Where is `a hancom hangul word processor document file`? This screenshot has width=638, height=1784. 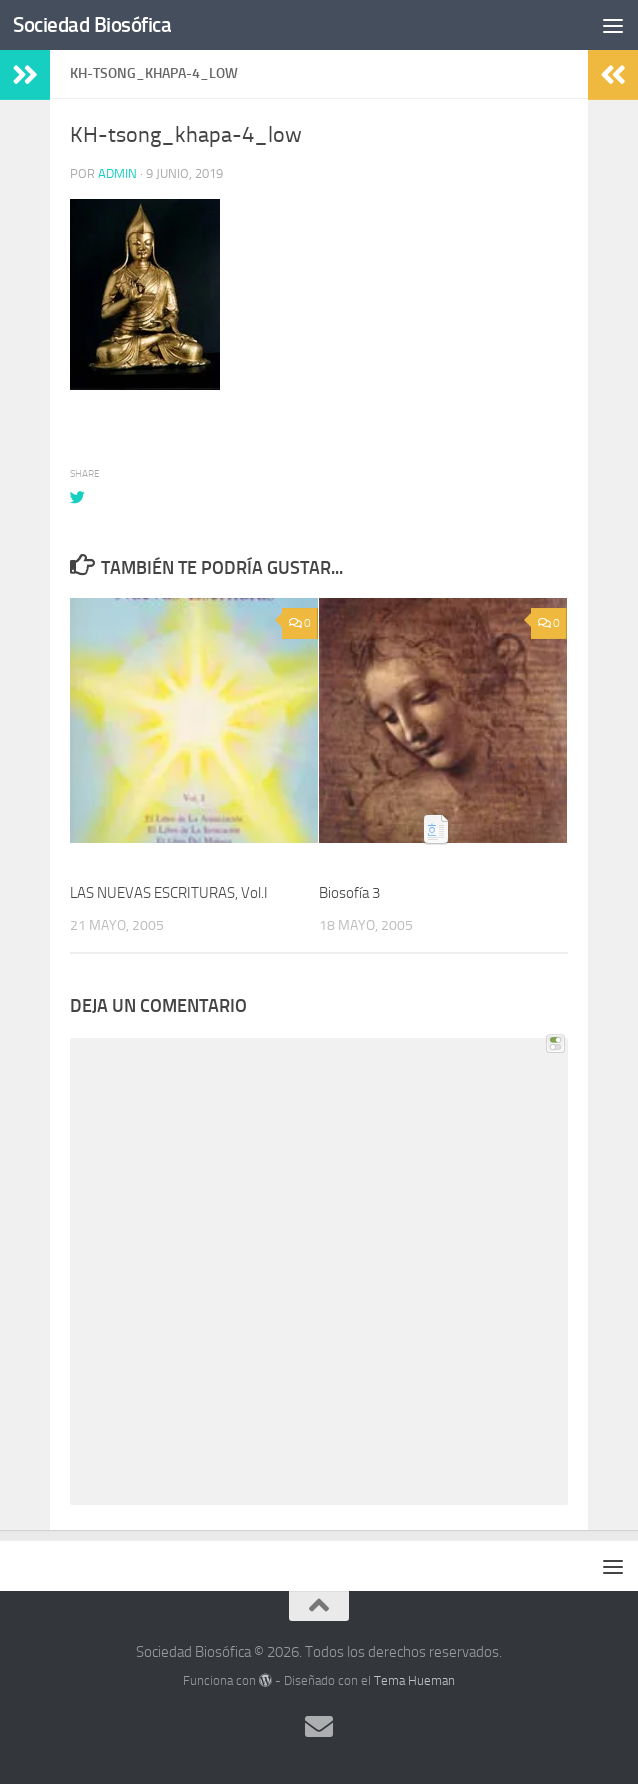
a hancom hangul word processor document file is located at coordinates (436, 829).